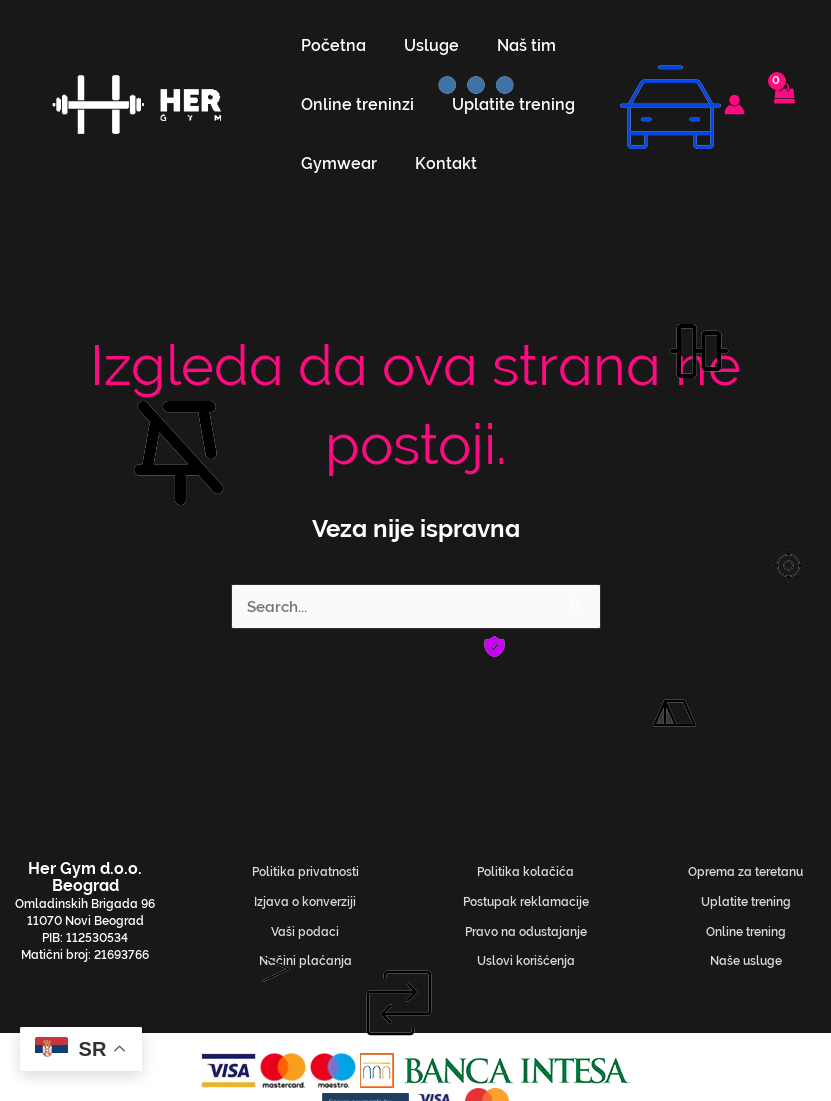 This screenshot has height=1101, width=831. Describe the element at coordinates (674, 714) in the screenshot. I see `view camping or outdoor locations` at that location.